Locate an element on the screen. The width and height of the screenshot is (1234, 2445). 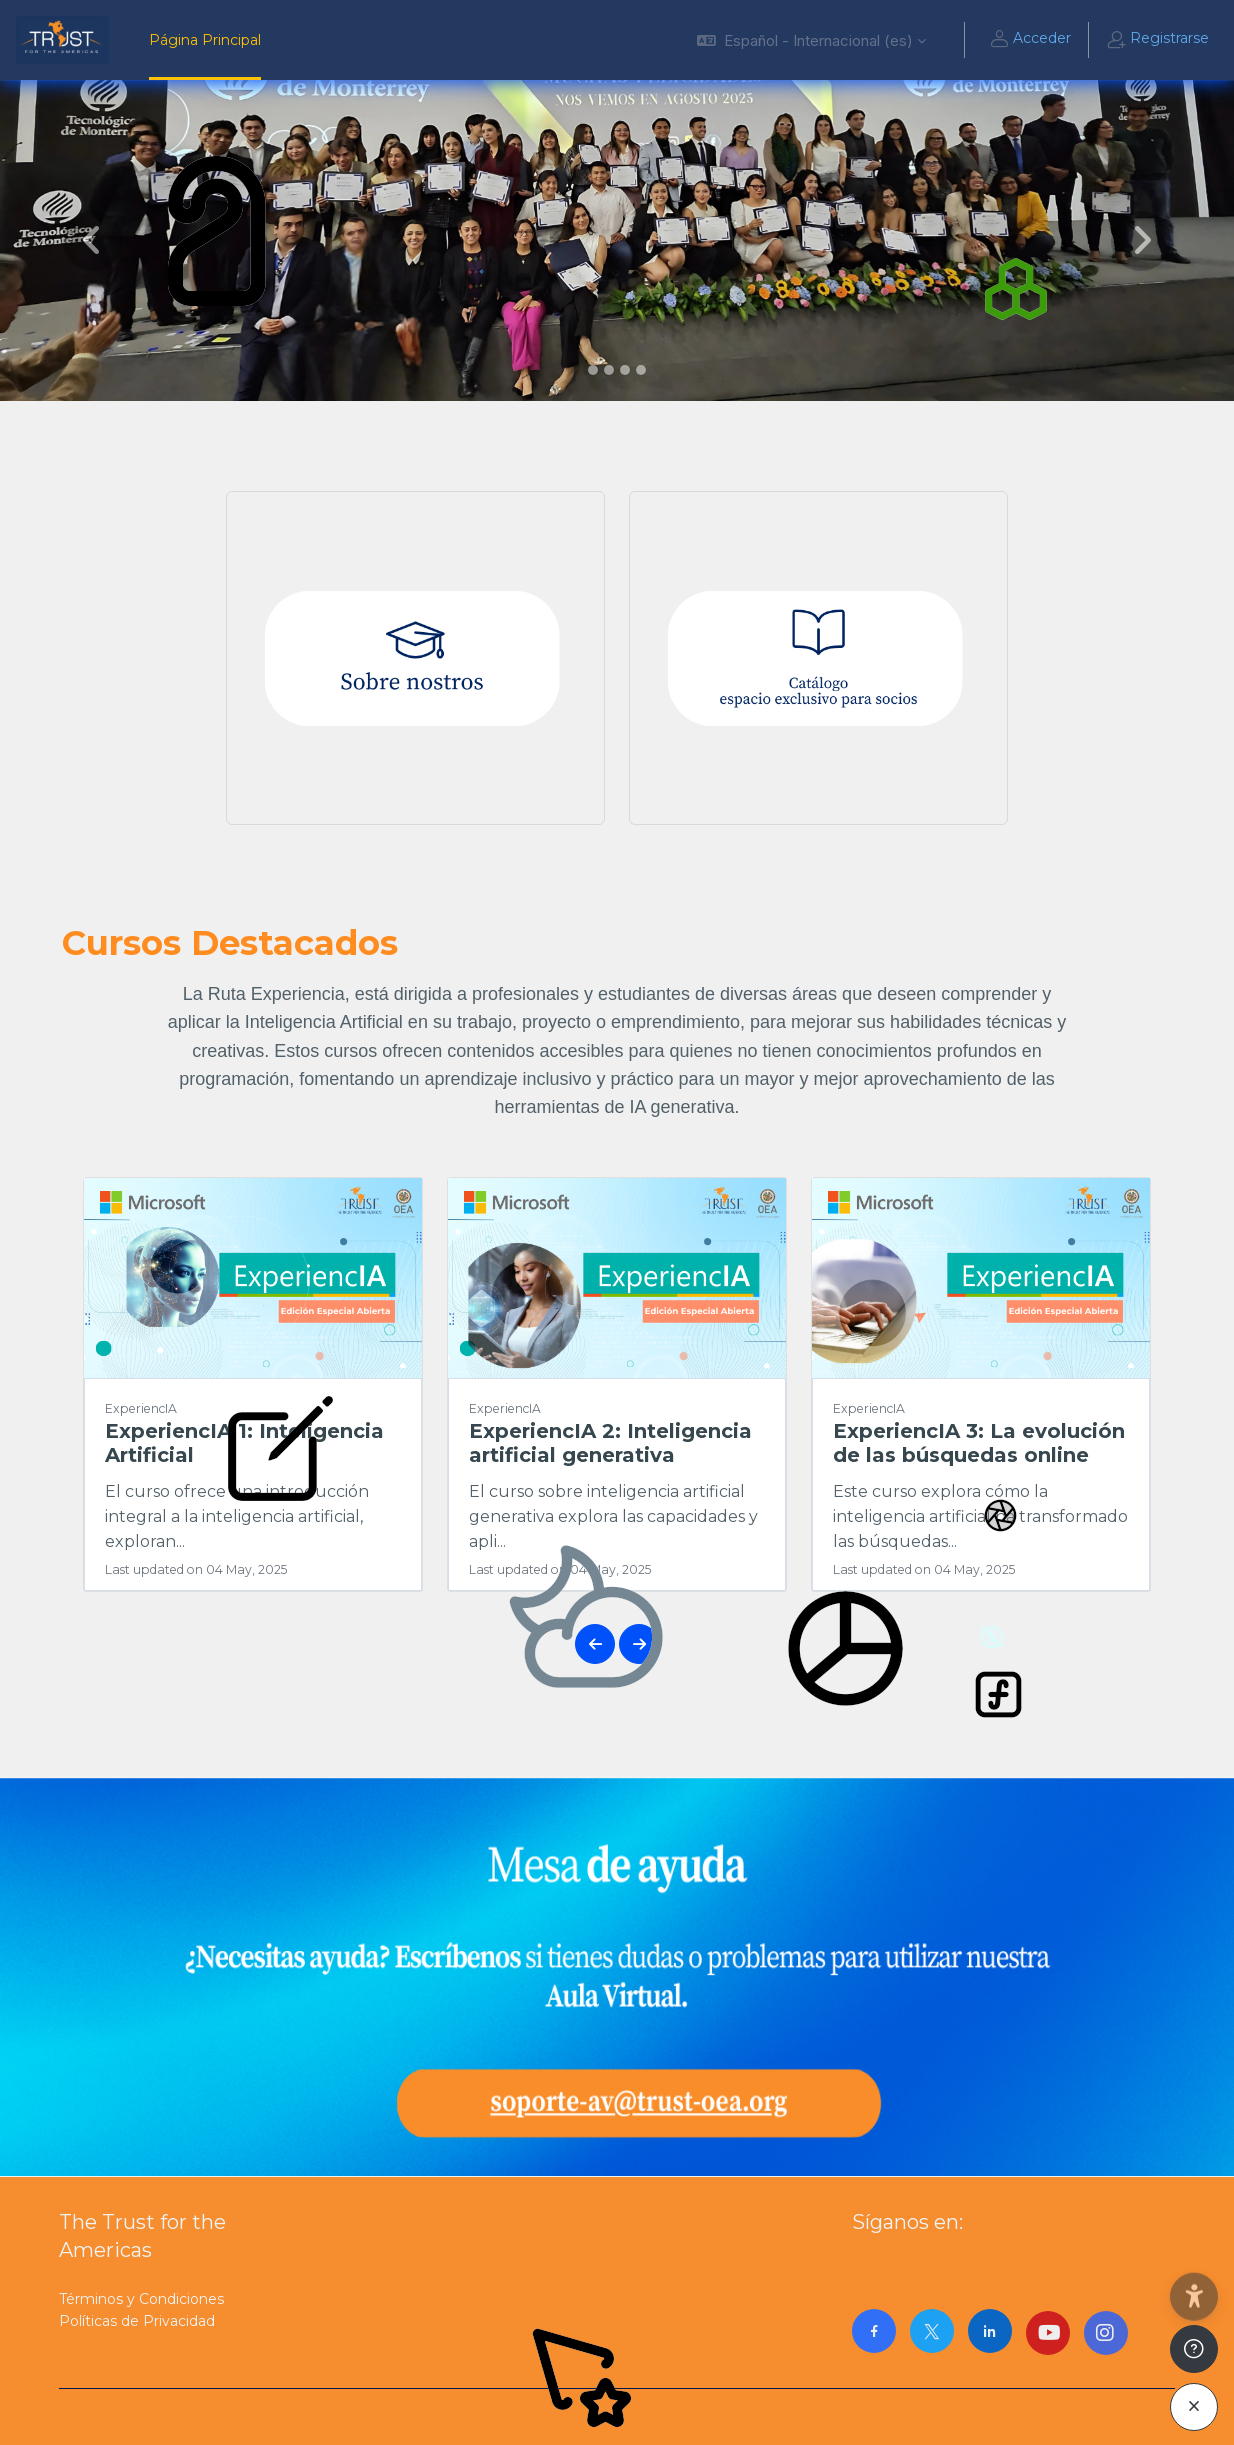
indicates nighttime or evening weather conditions is located at coordinates (583, 1624).